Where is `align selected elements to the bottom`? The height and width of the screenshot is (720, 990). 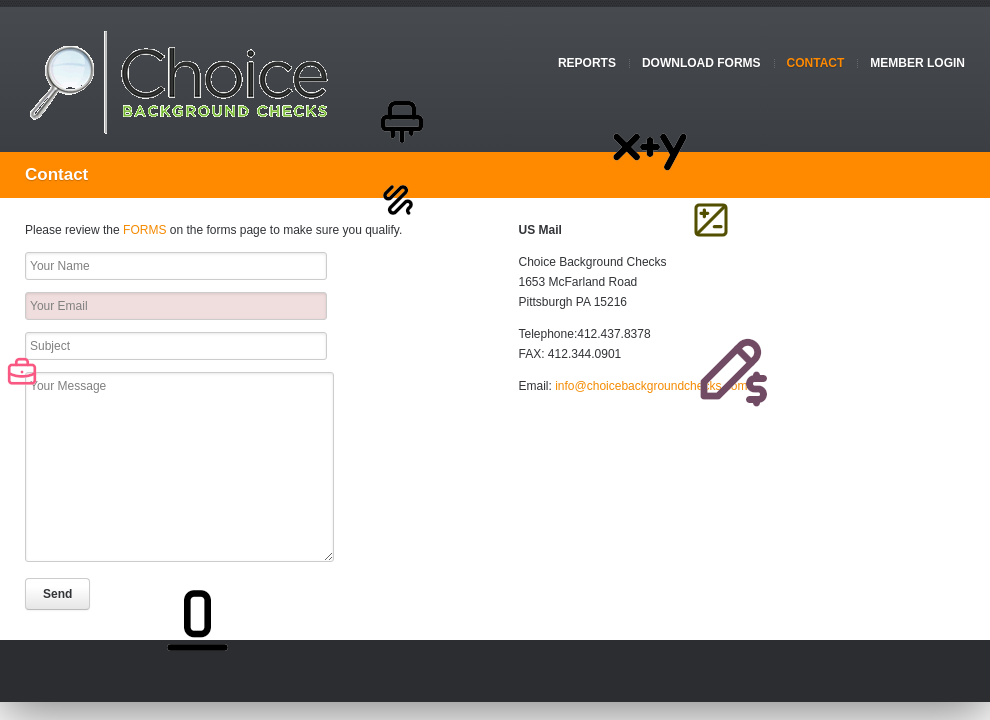 align selected elements to the bottom is located at coordinates (197, 620).